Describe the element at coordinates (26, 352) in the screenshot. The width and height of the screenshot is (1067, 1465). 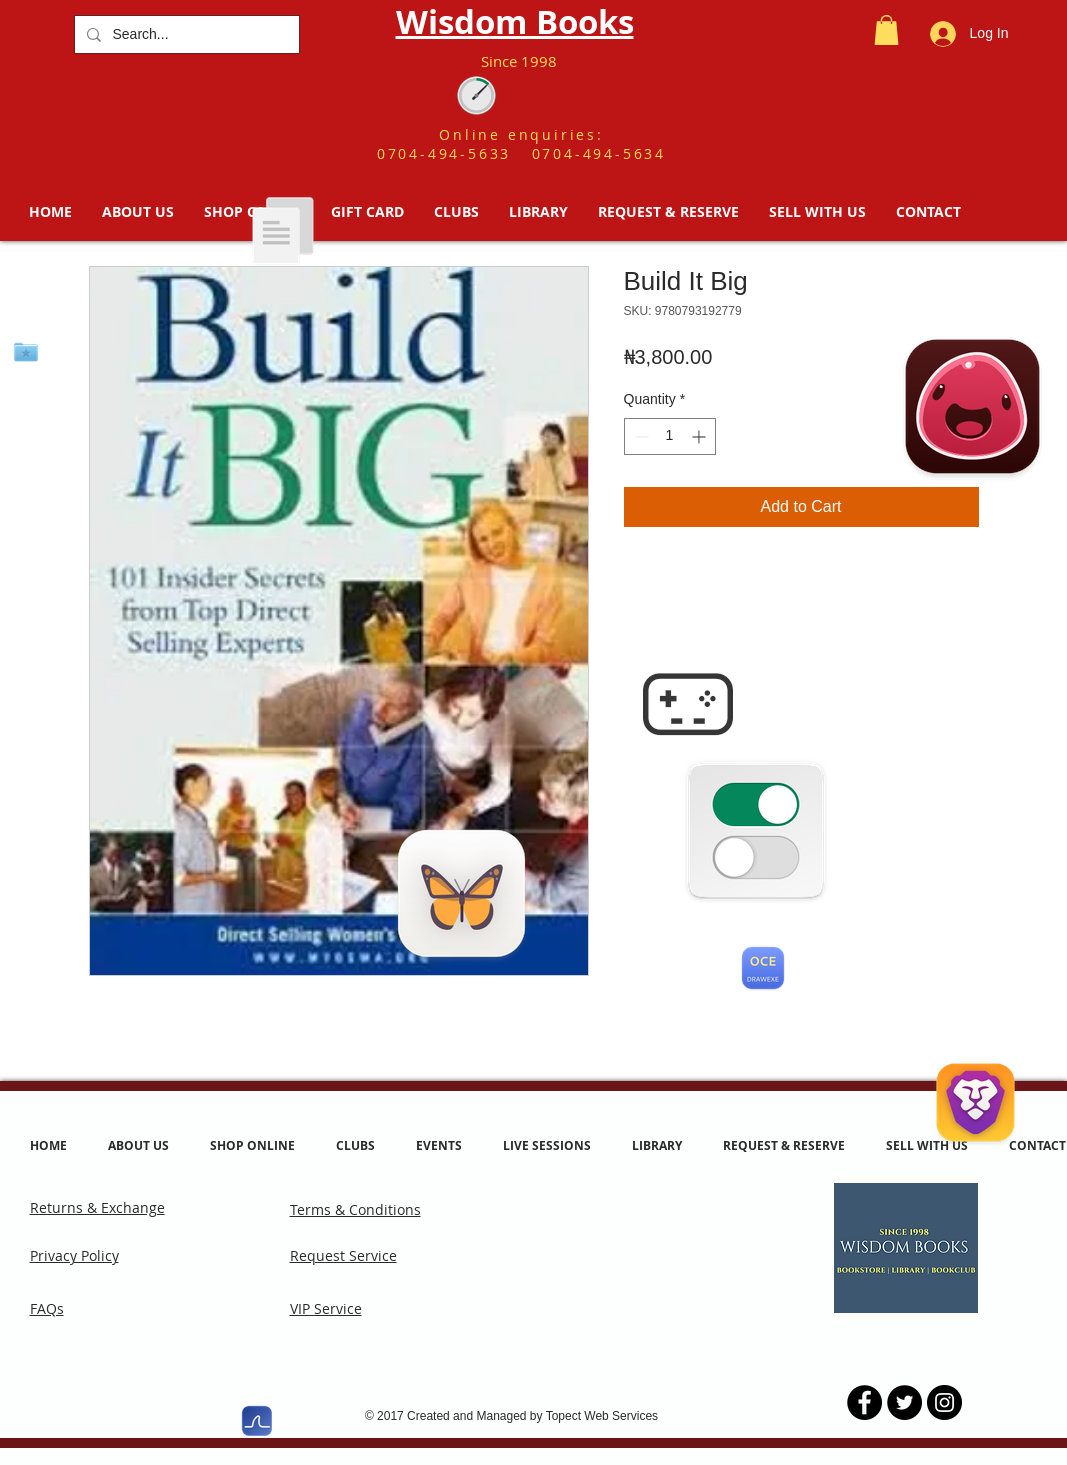
I see `open your bookmarked files folder` at that location.